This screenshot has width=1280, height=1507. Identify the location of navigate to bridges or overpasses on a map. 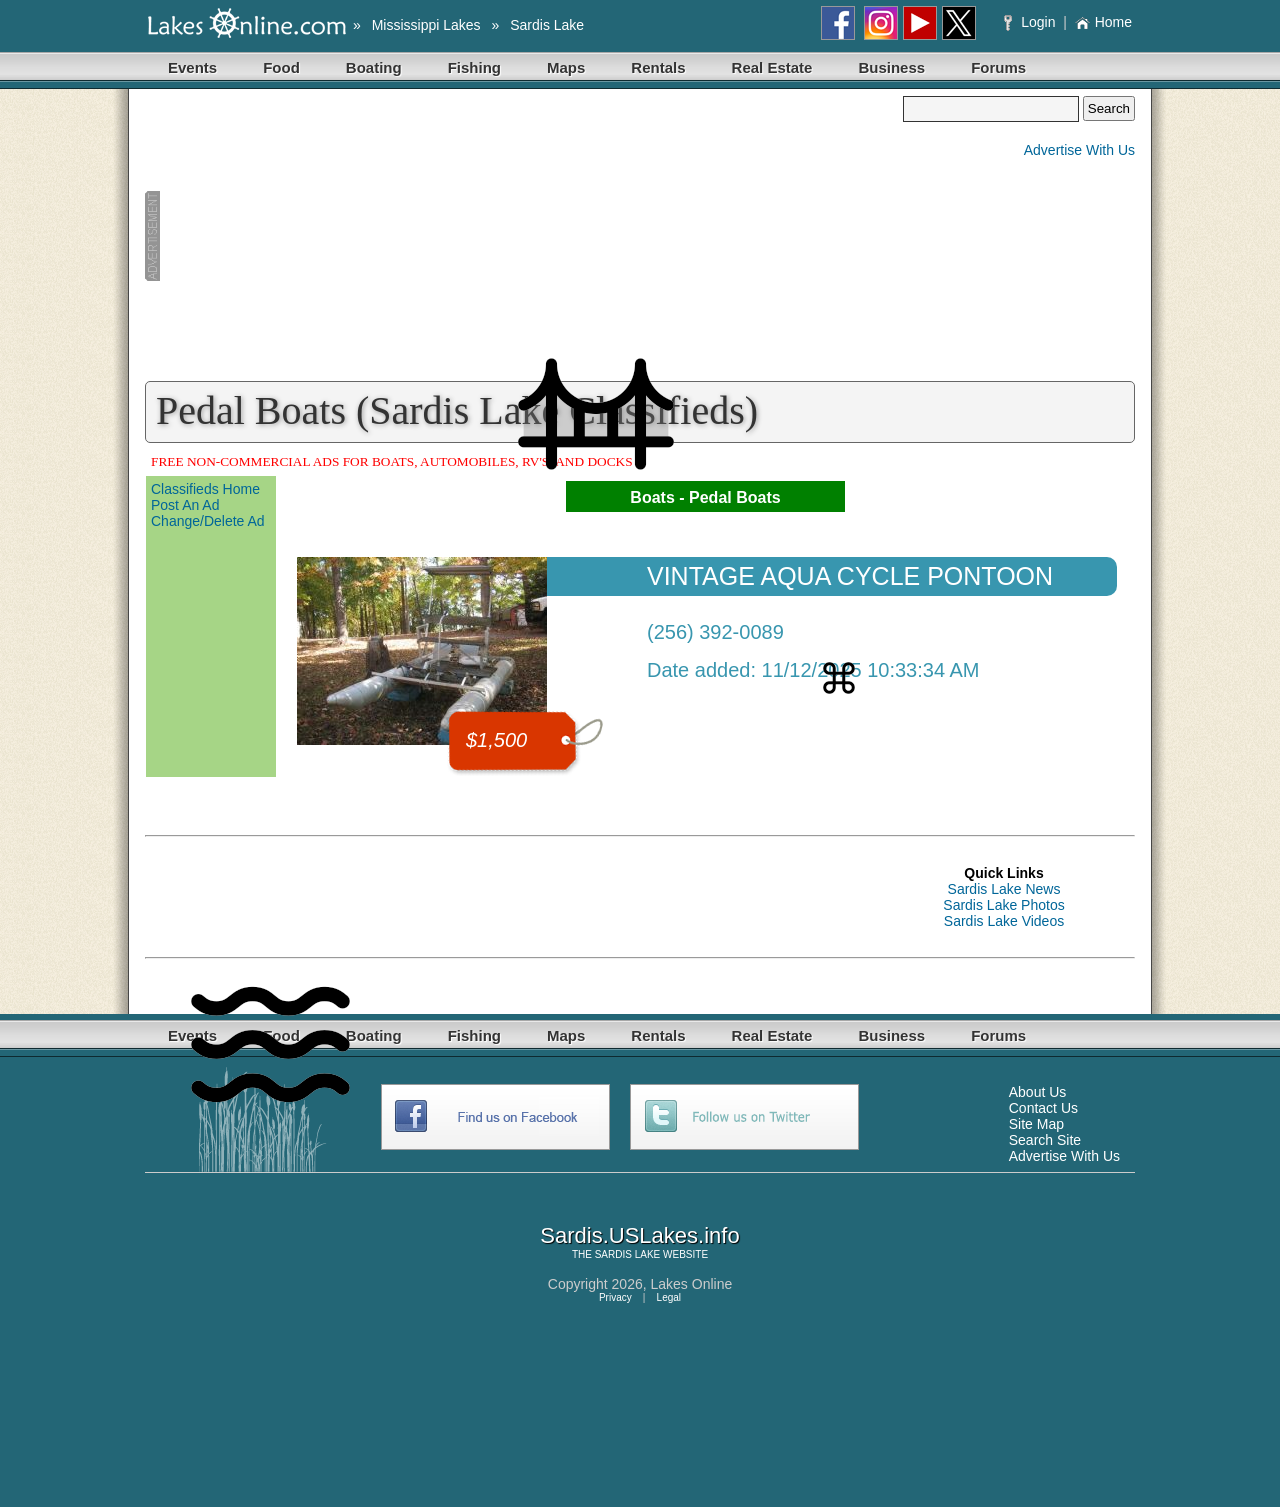
(596, 414).